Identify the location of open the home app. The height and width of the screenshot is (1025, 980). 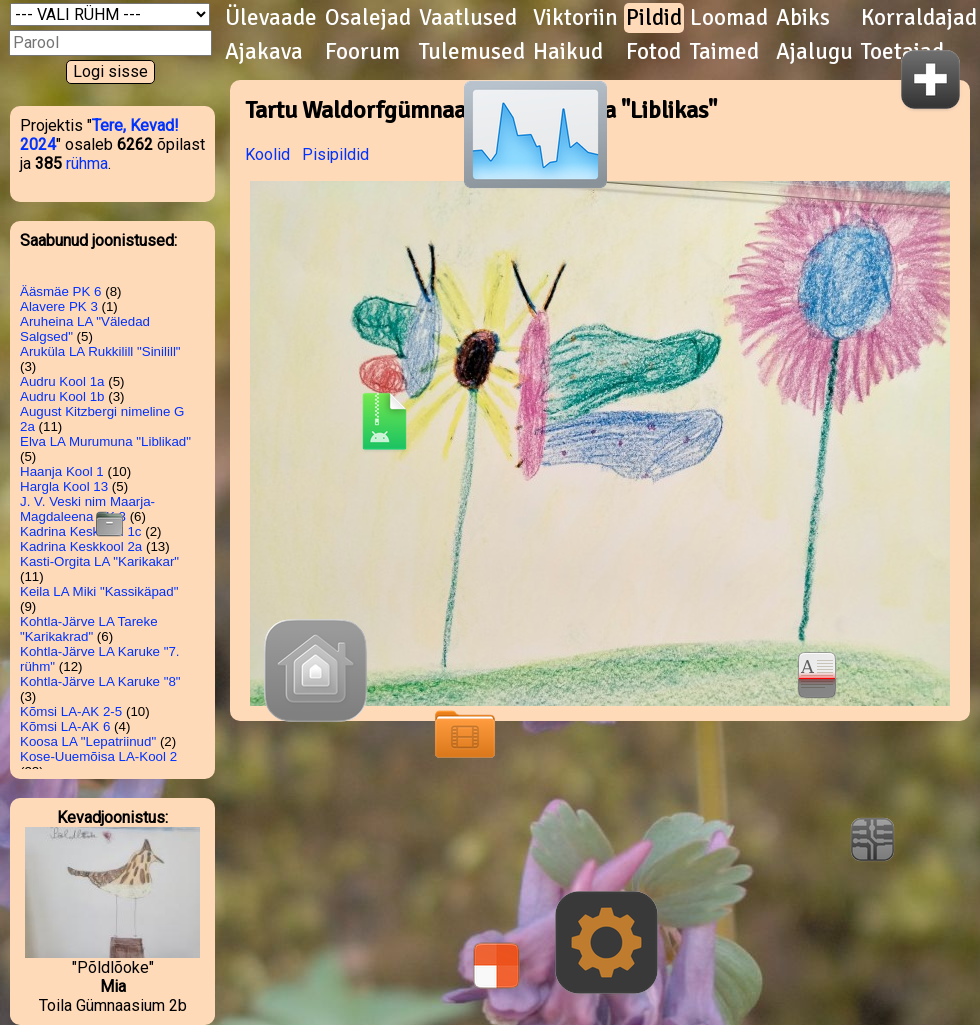
(315, 670).